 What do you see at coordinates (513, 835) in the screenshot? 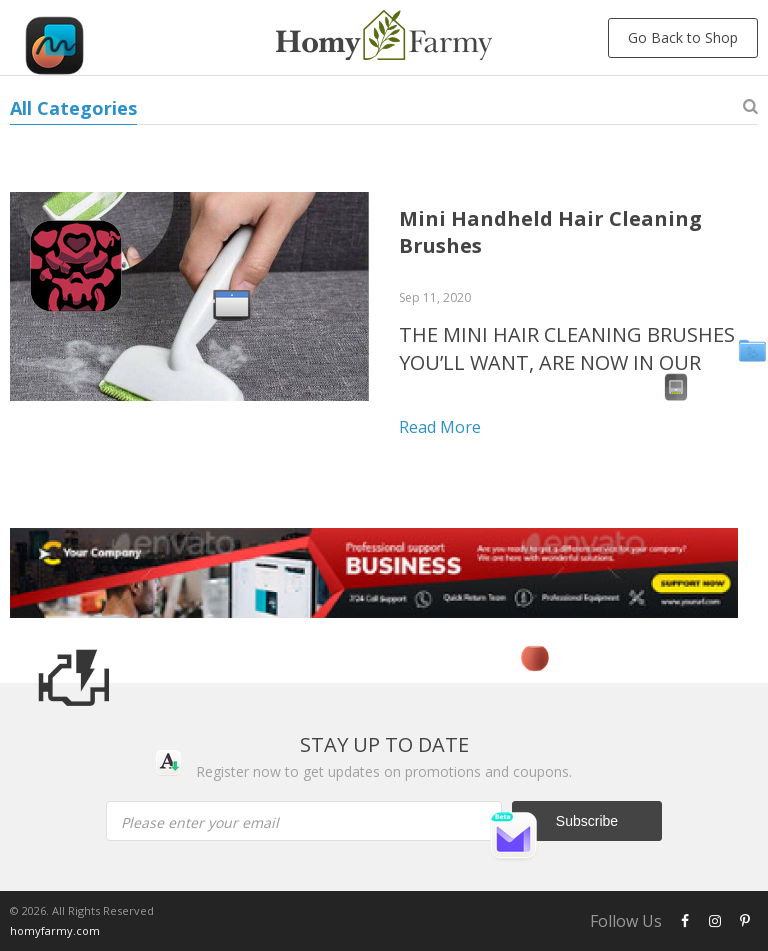
I see `open proton mail app` at bounding box center [513, 835].